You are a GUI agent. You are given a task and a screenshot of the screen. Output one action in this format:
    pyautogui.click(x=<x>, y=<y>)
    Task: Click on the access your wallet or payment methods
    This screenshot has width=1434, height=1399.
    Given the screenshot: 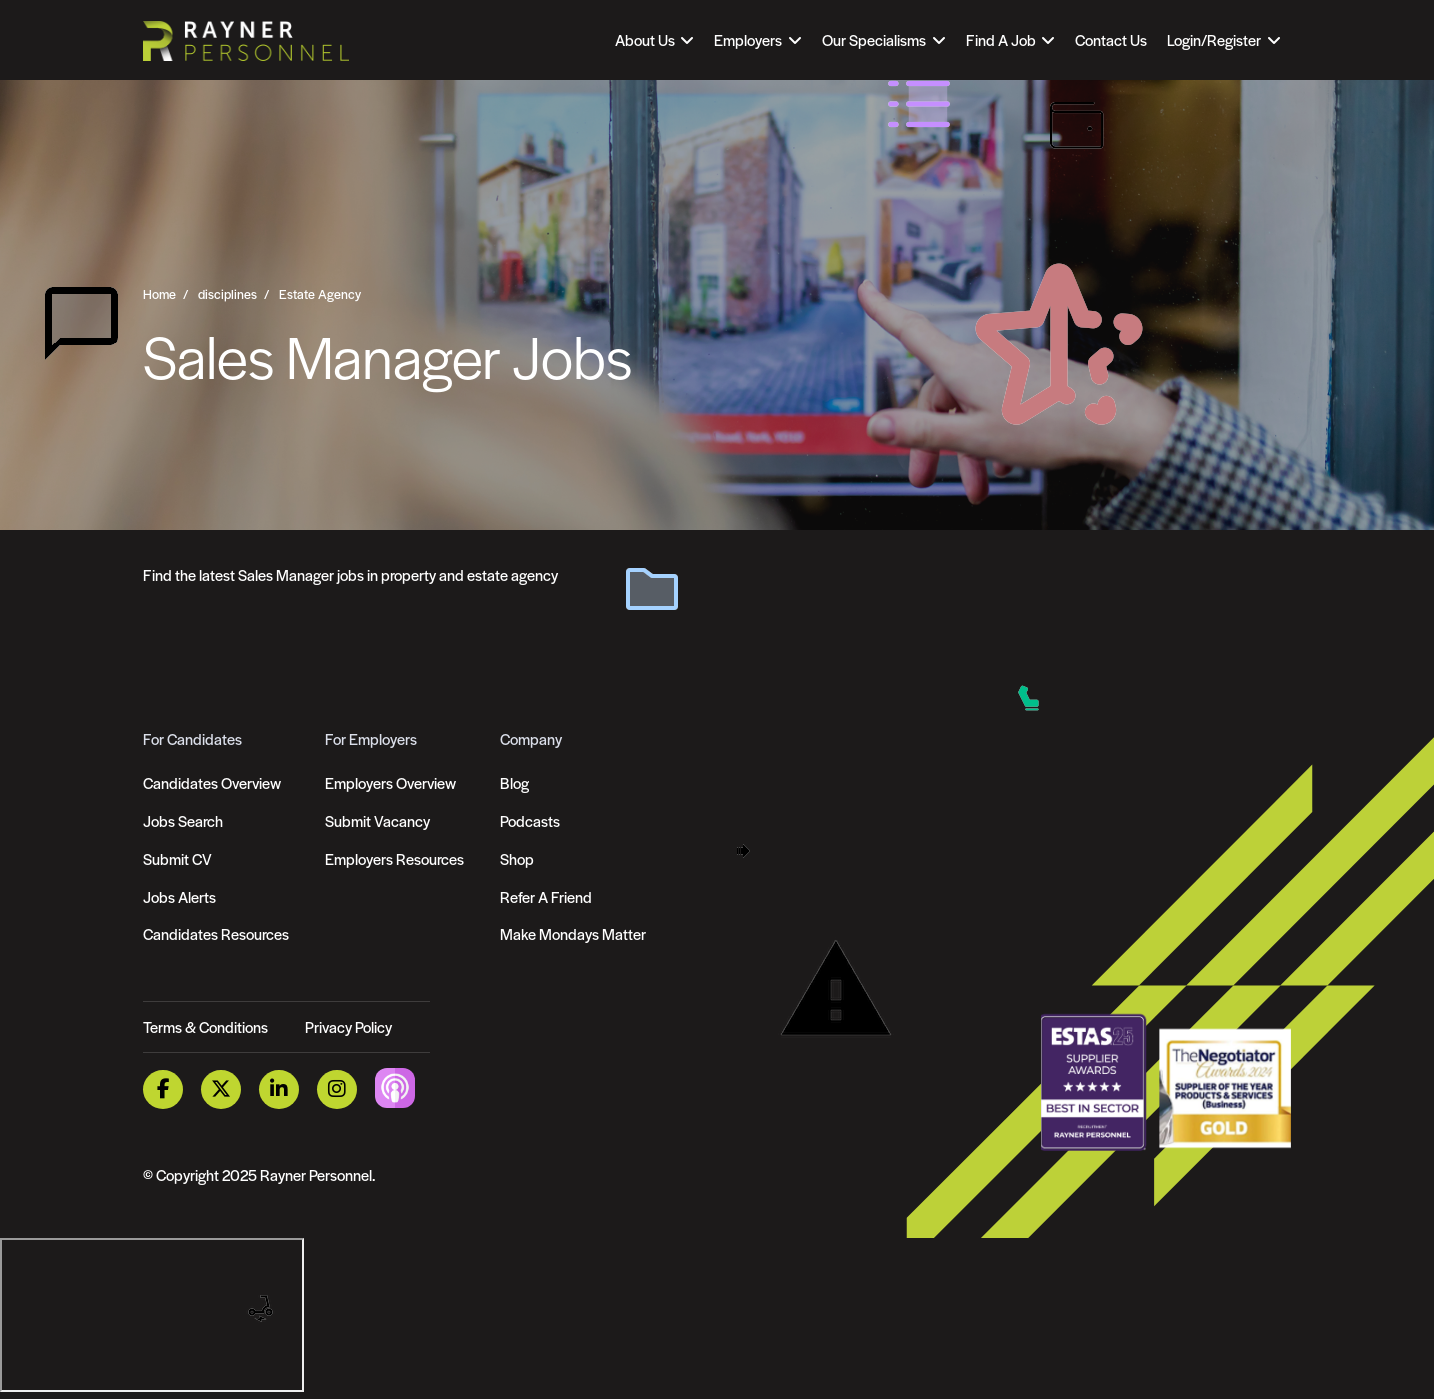 What is the action you would take?
    pyautogui.click(x=1075, y=127)
    